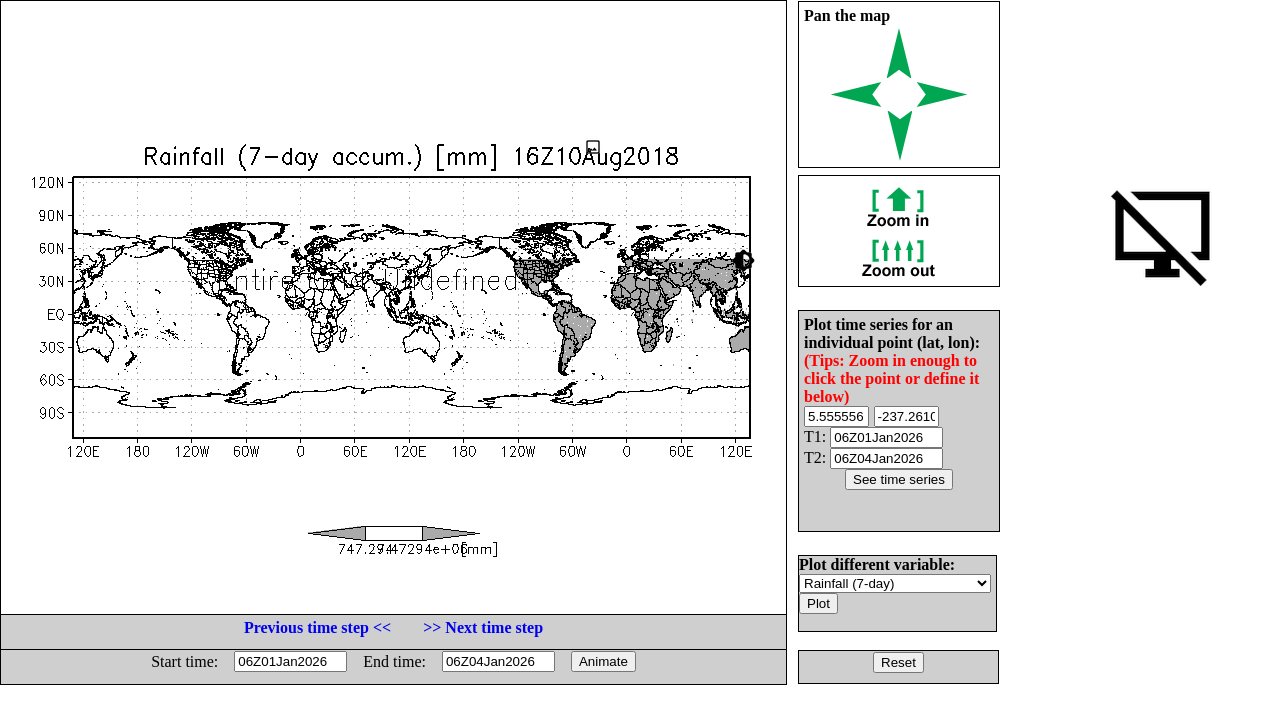 Image resolution: width=1280 pixels, height=720 pixels. What do you see at coordinates (1162, 234) in the screenshot?
I see `desktop access is currently disabled` at bounding box center [1162, 234].